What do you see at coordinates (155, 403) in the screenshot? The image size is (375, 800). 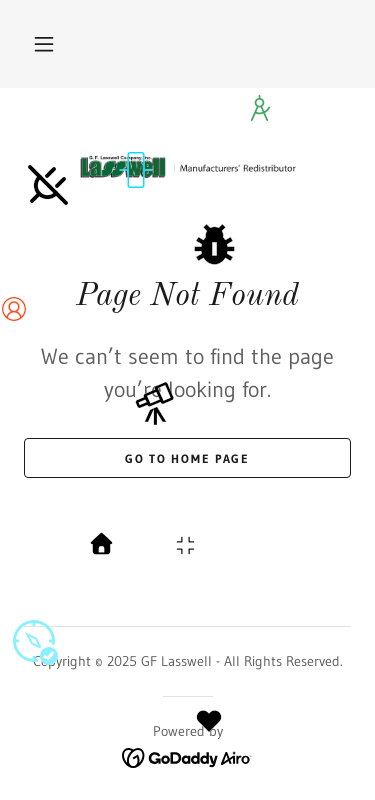 I see `explore or discover new content` at bounding box center [155, 403].